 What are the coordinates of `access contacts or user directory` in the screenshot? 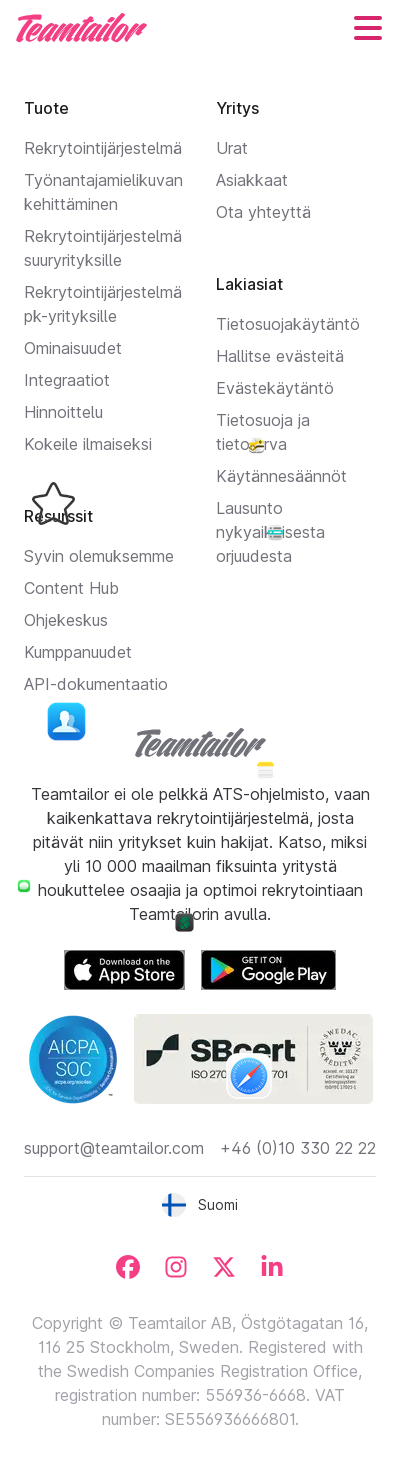 It's located at (66, 721).